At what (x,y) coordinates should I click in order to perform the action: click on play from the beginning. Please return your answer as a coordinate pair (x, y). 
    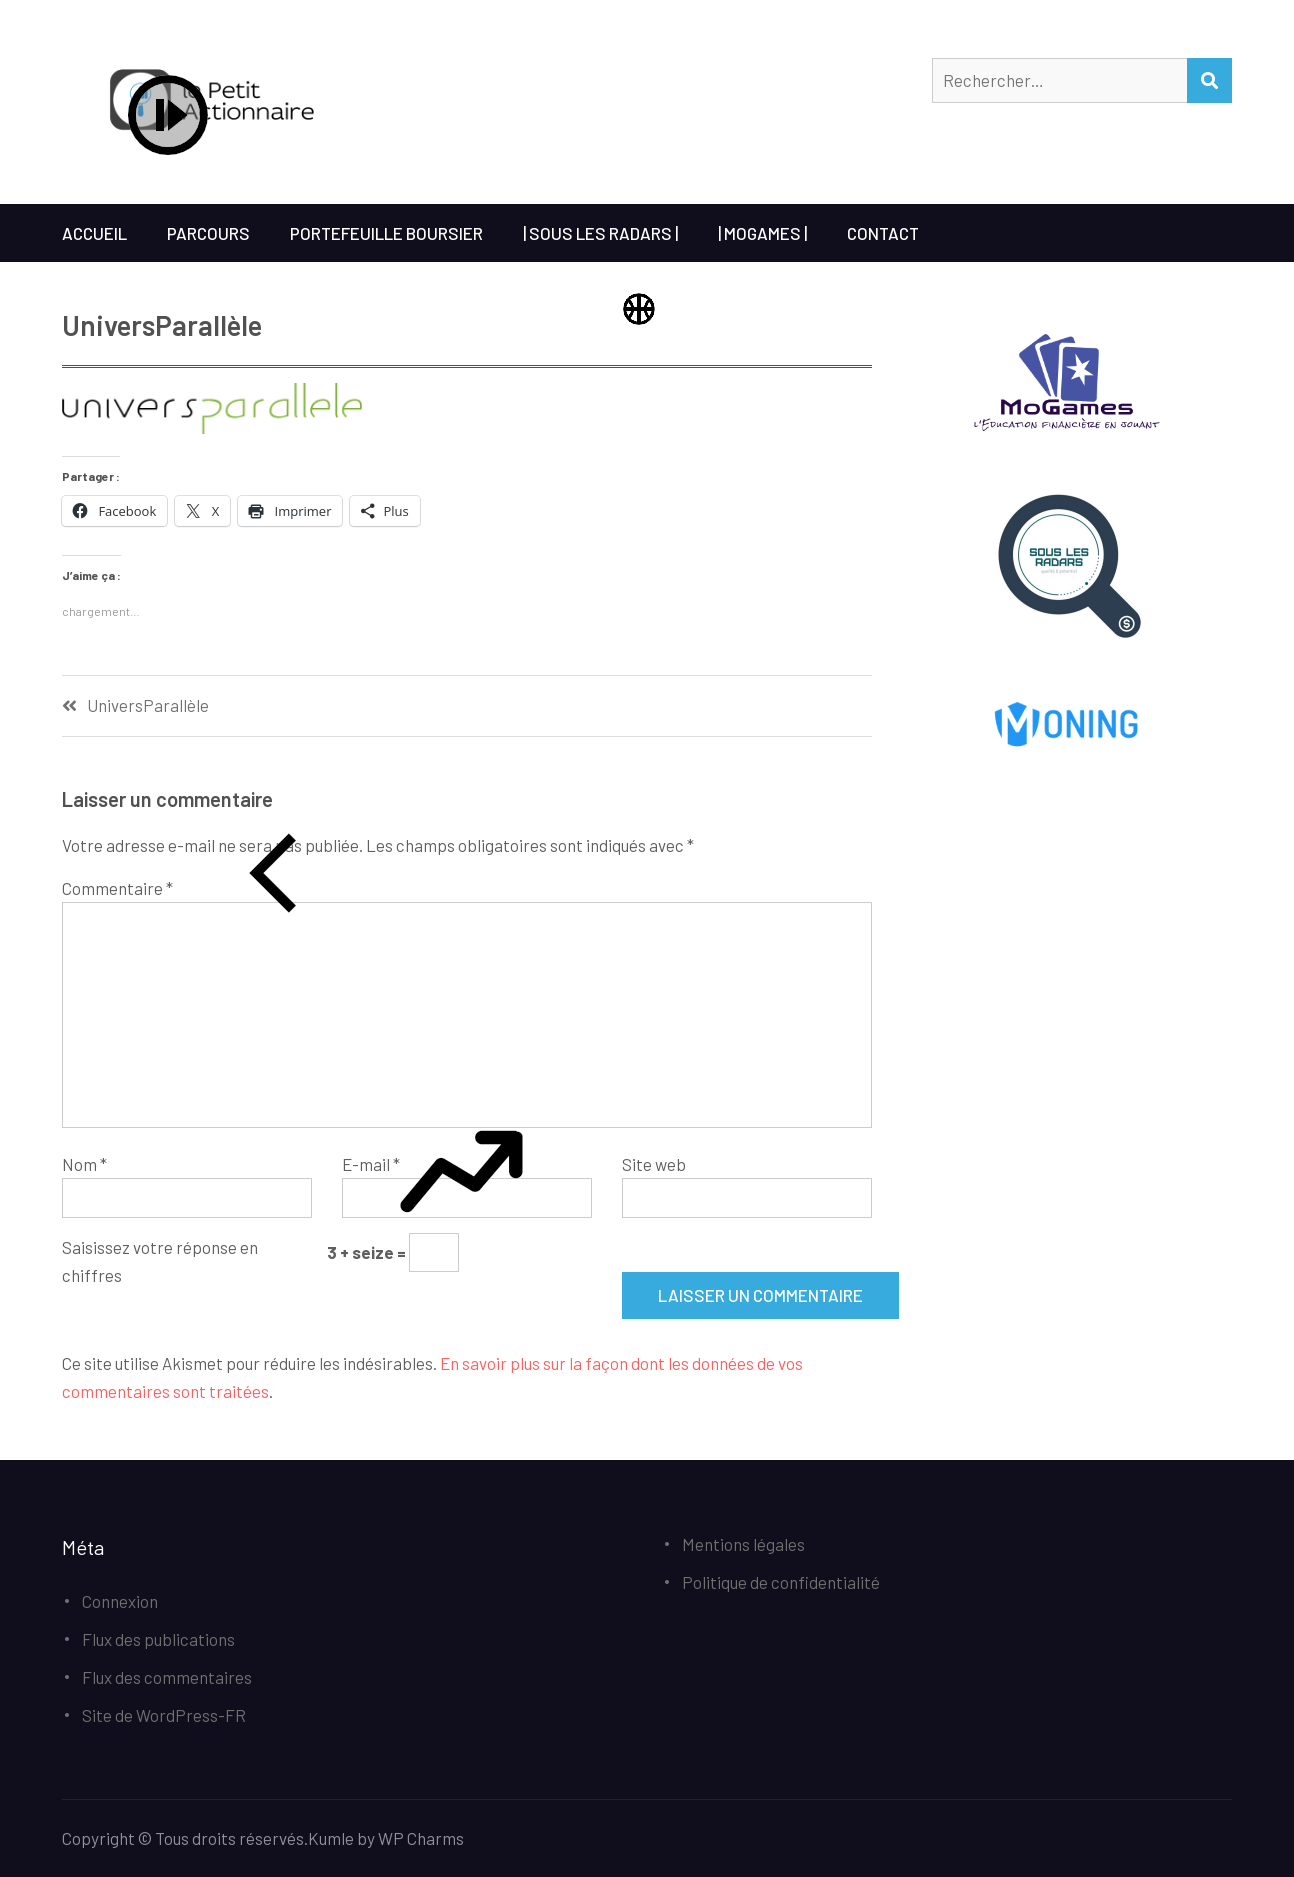
    Looking at the image, I should click on (168, 115).